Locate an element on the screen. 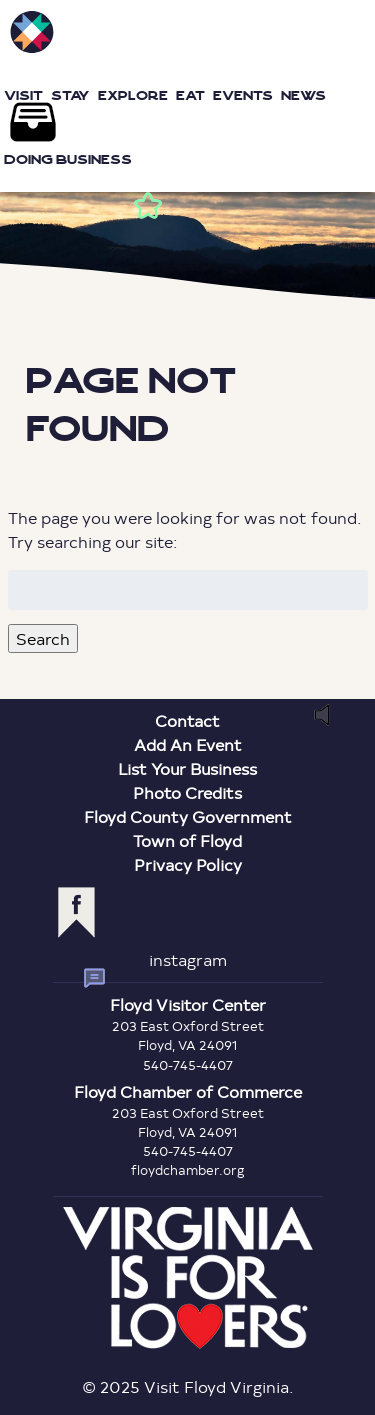 The image size is (375, 1415). open chat or messaging is located at coordinates (94, 976).